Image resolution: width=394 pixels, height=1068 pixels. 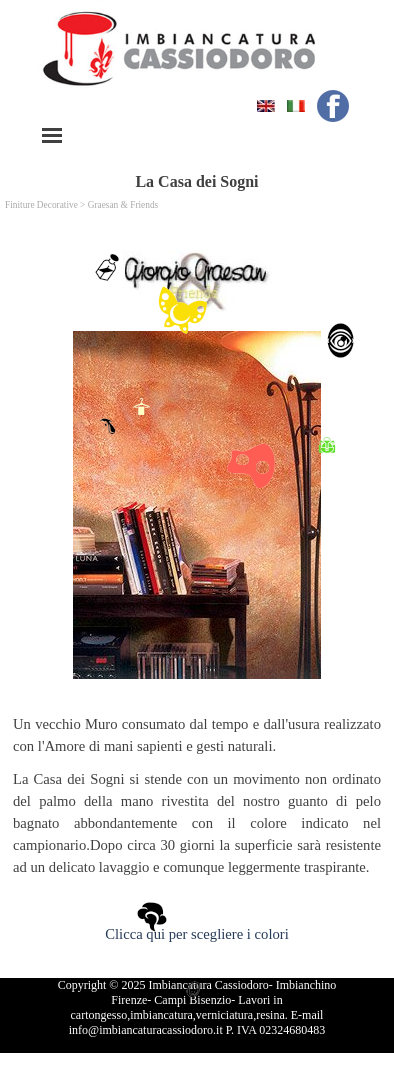 I want to click on select fairy character class or type, so click(x=183, y=310).